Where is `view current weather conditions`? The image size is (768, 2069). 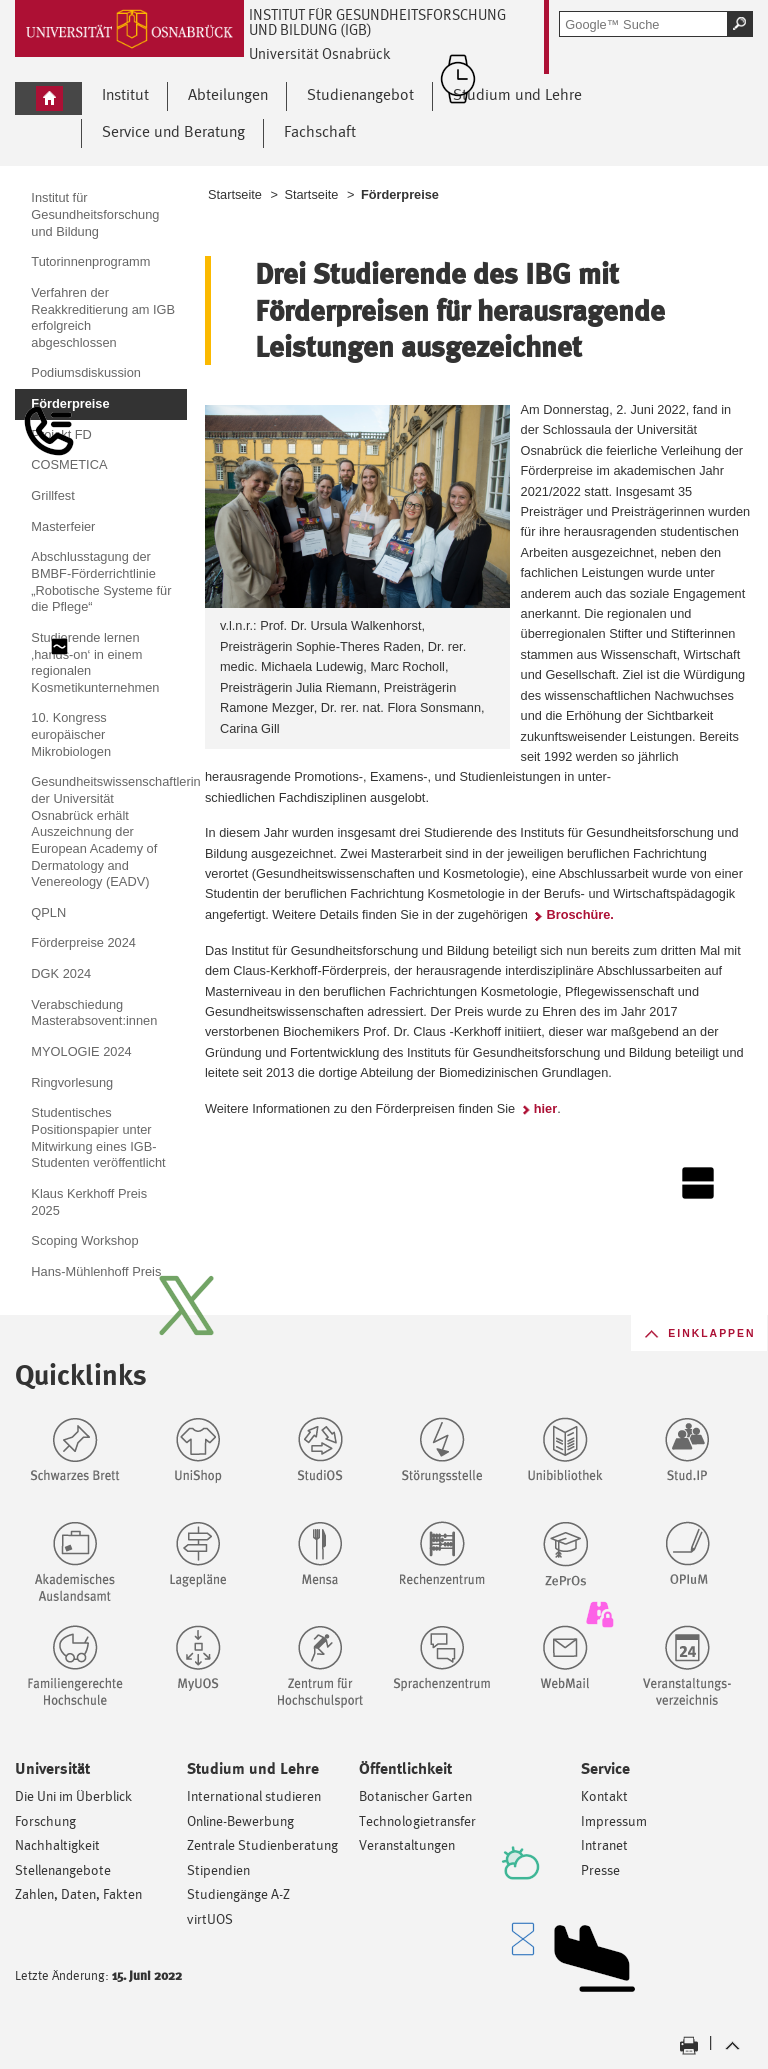
view current weather conditions is located at coordinates (520, 1863).